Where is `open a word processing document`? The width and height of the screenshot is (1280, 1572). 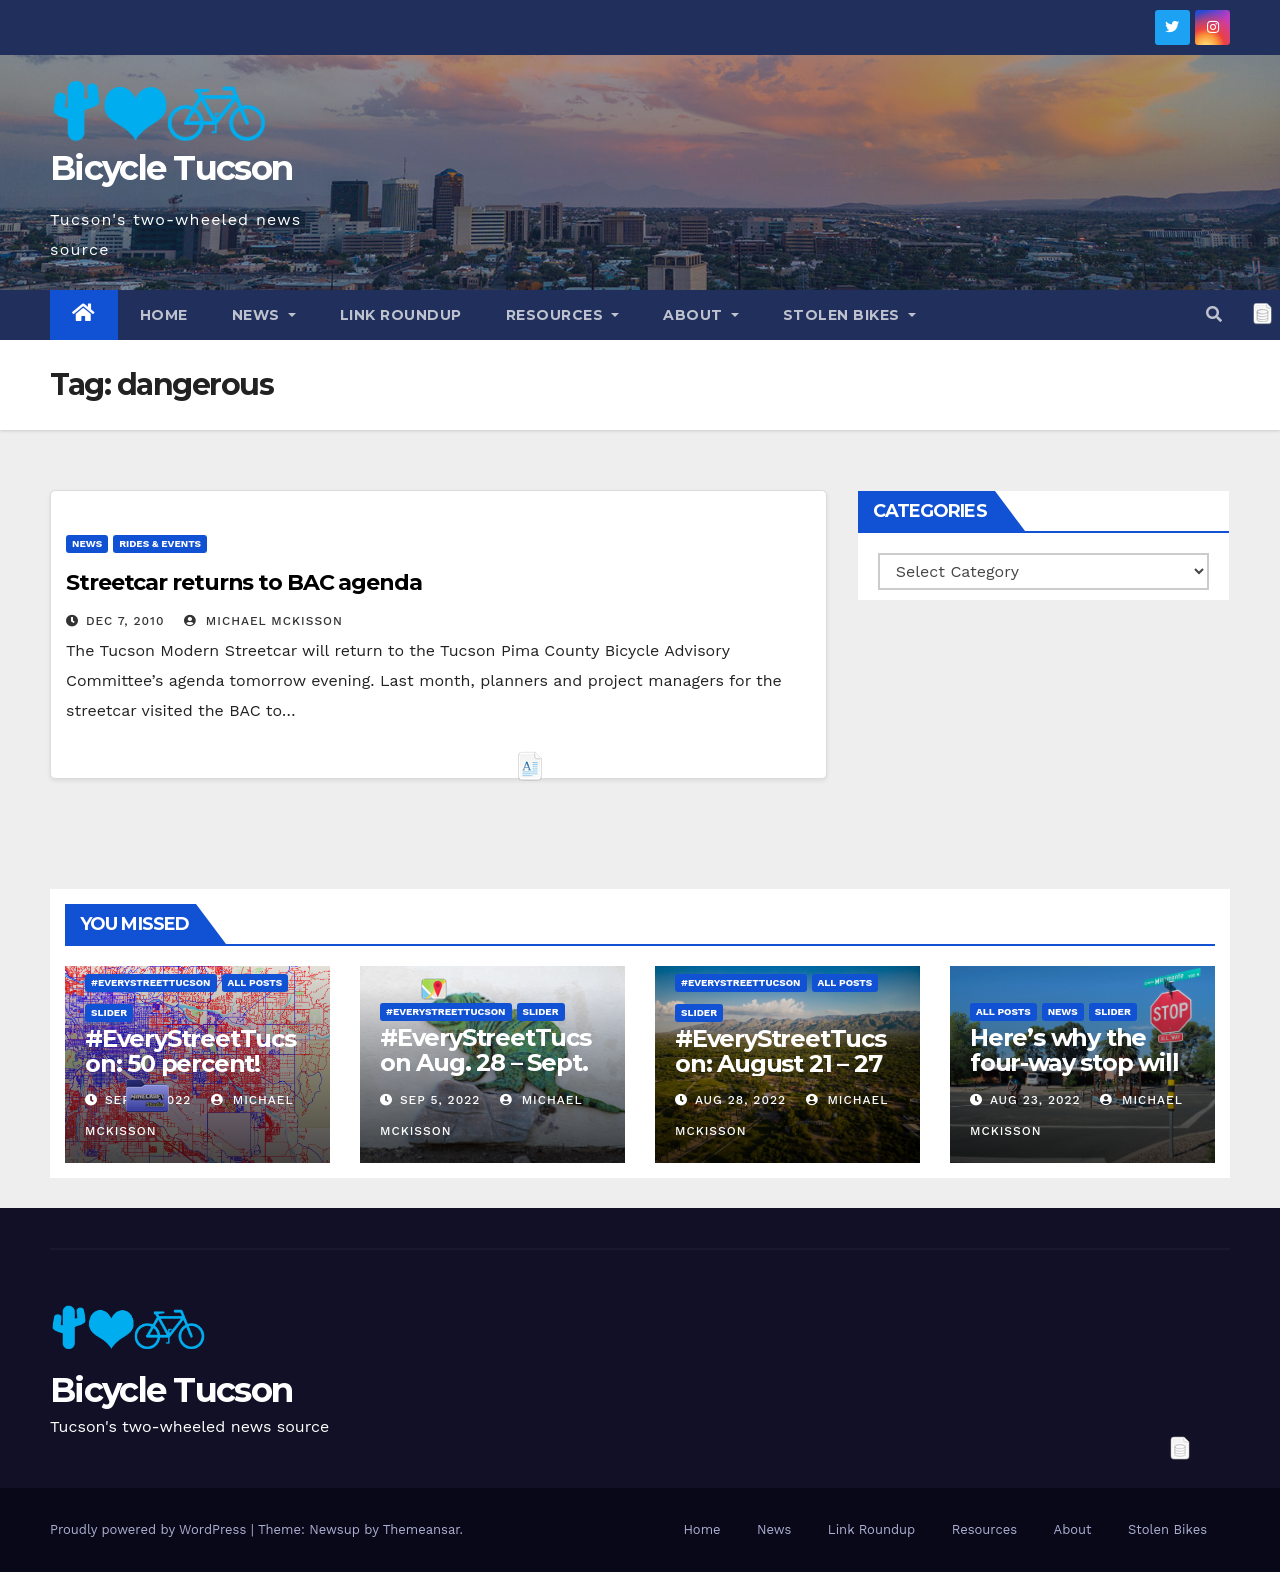 open a word processing document is located at coordinates (530, 766).